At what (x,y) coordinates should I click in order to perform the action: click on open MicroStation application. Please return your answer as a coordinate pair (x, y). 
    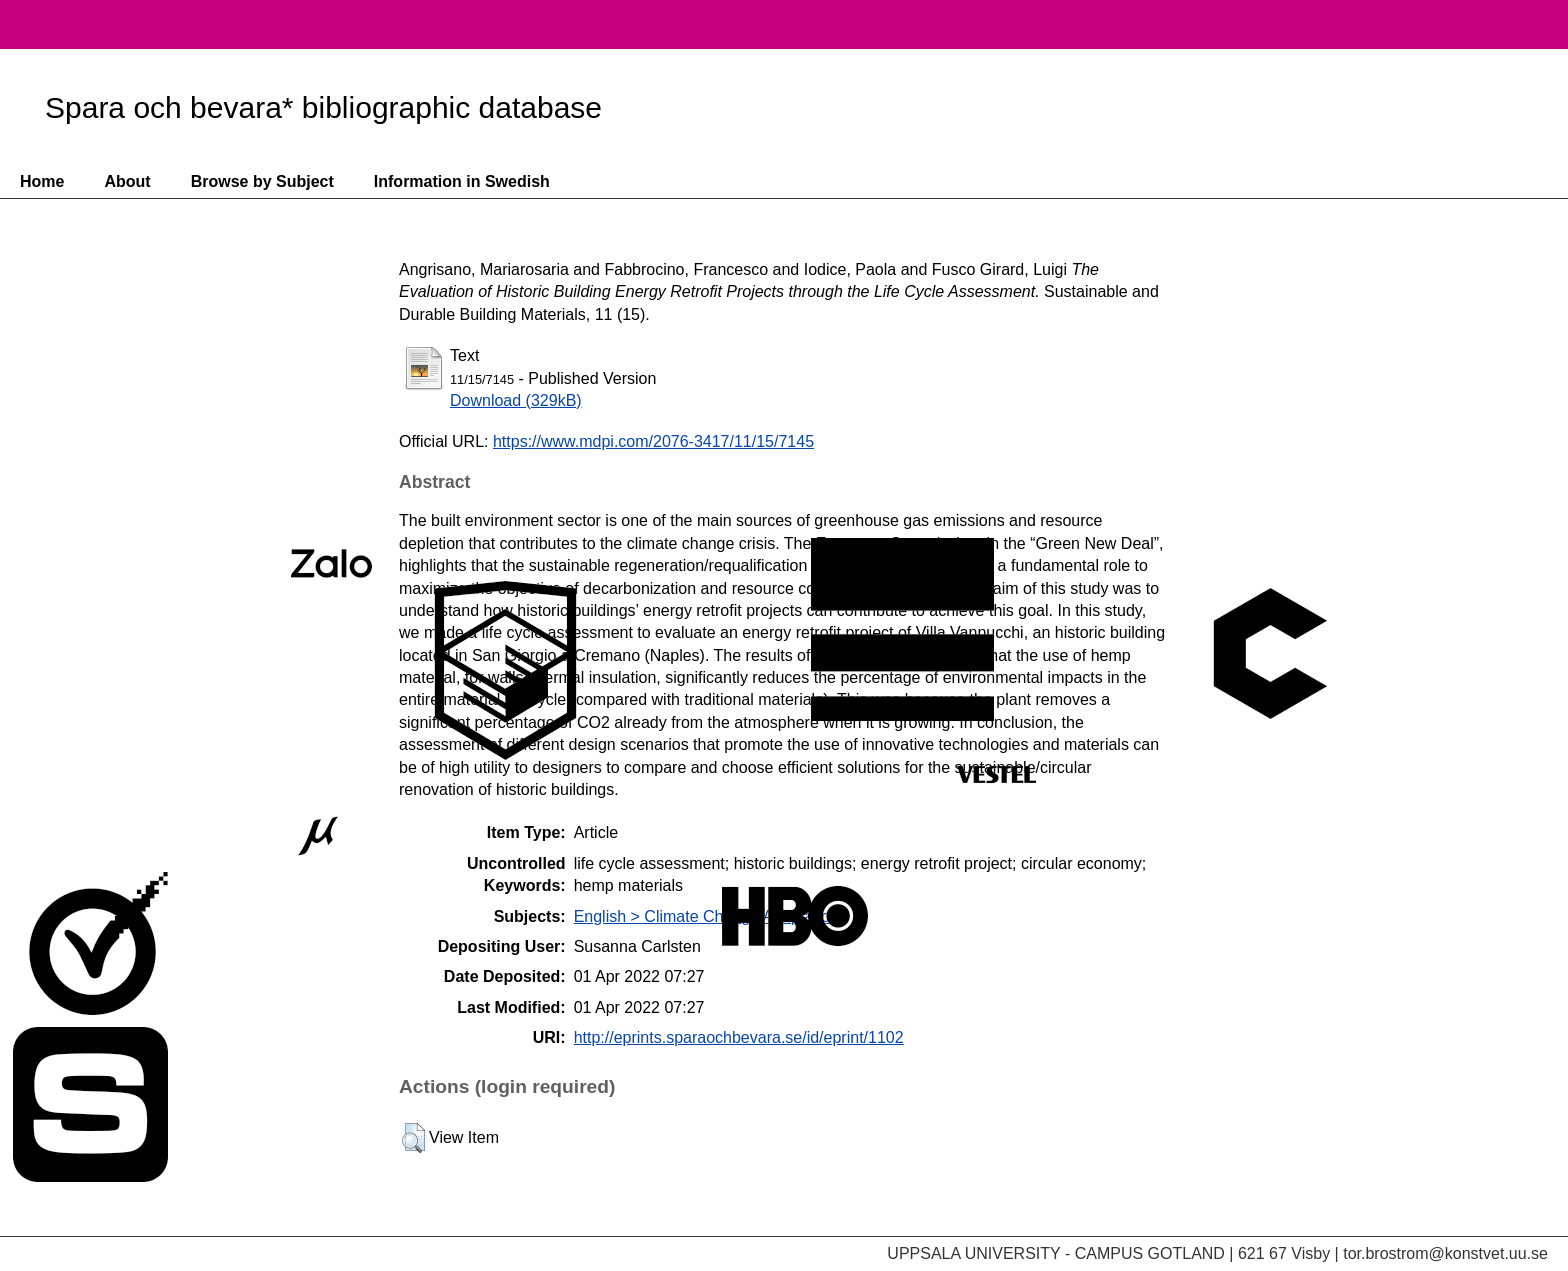
    Looking at the image, I should click on (318, 836).